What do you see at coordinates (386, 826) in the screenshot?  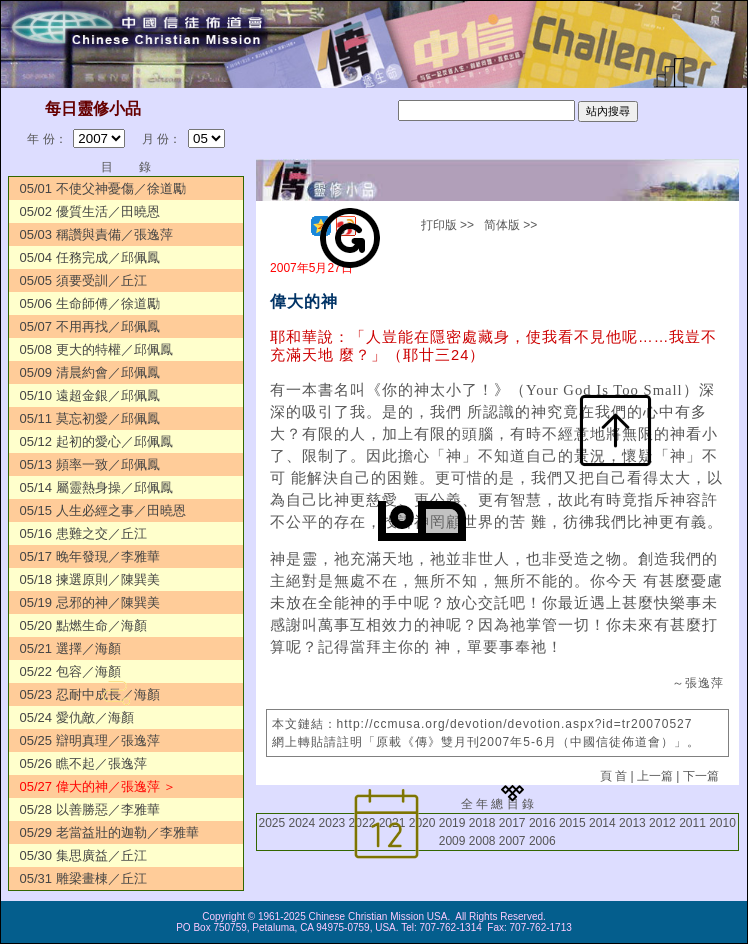 I see `view calendar or schedule` at bounding box center [386, 826].